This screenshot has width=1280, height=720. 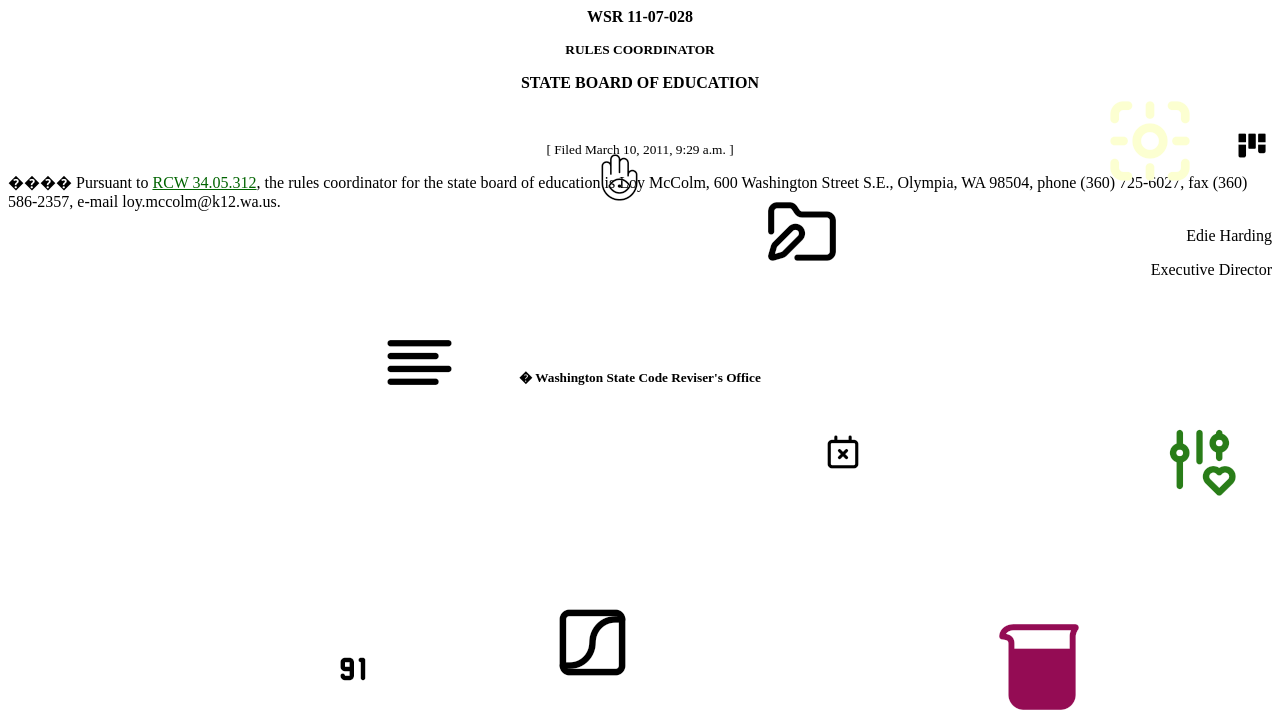 What do you see at coordinates (619, 177) in the screenshot?
I see `access palm reading or hand analysis feature` at bounding box center [619, 177].